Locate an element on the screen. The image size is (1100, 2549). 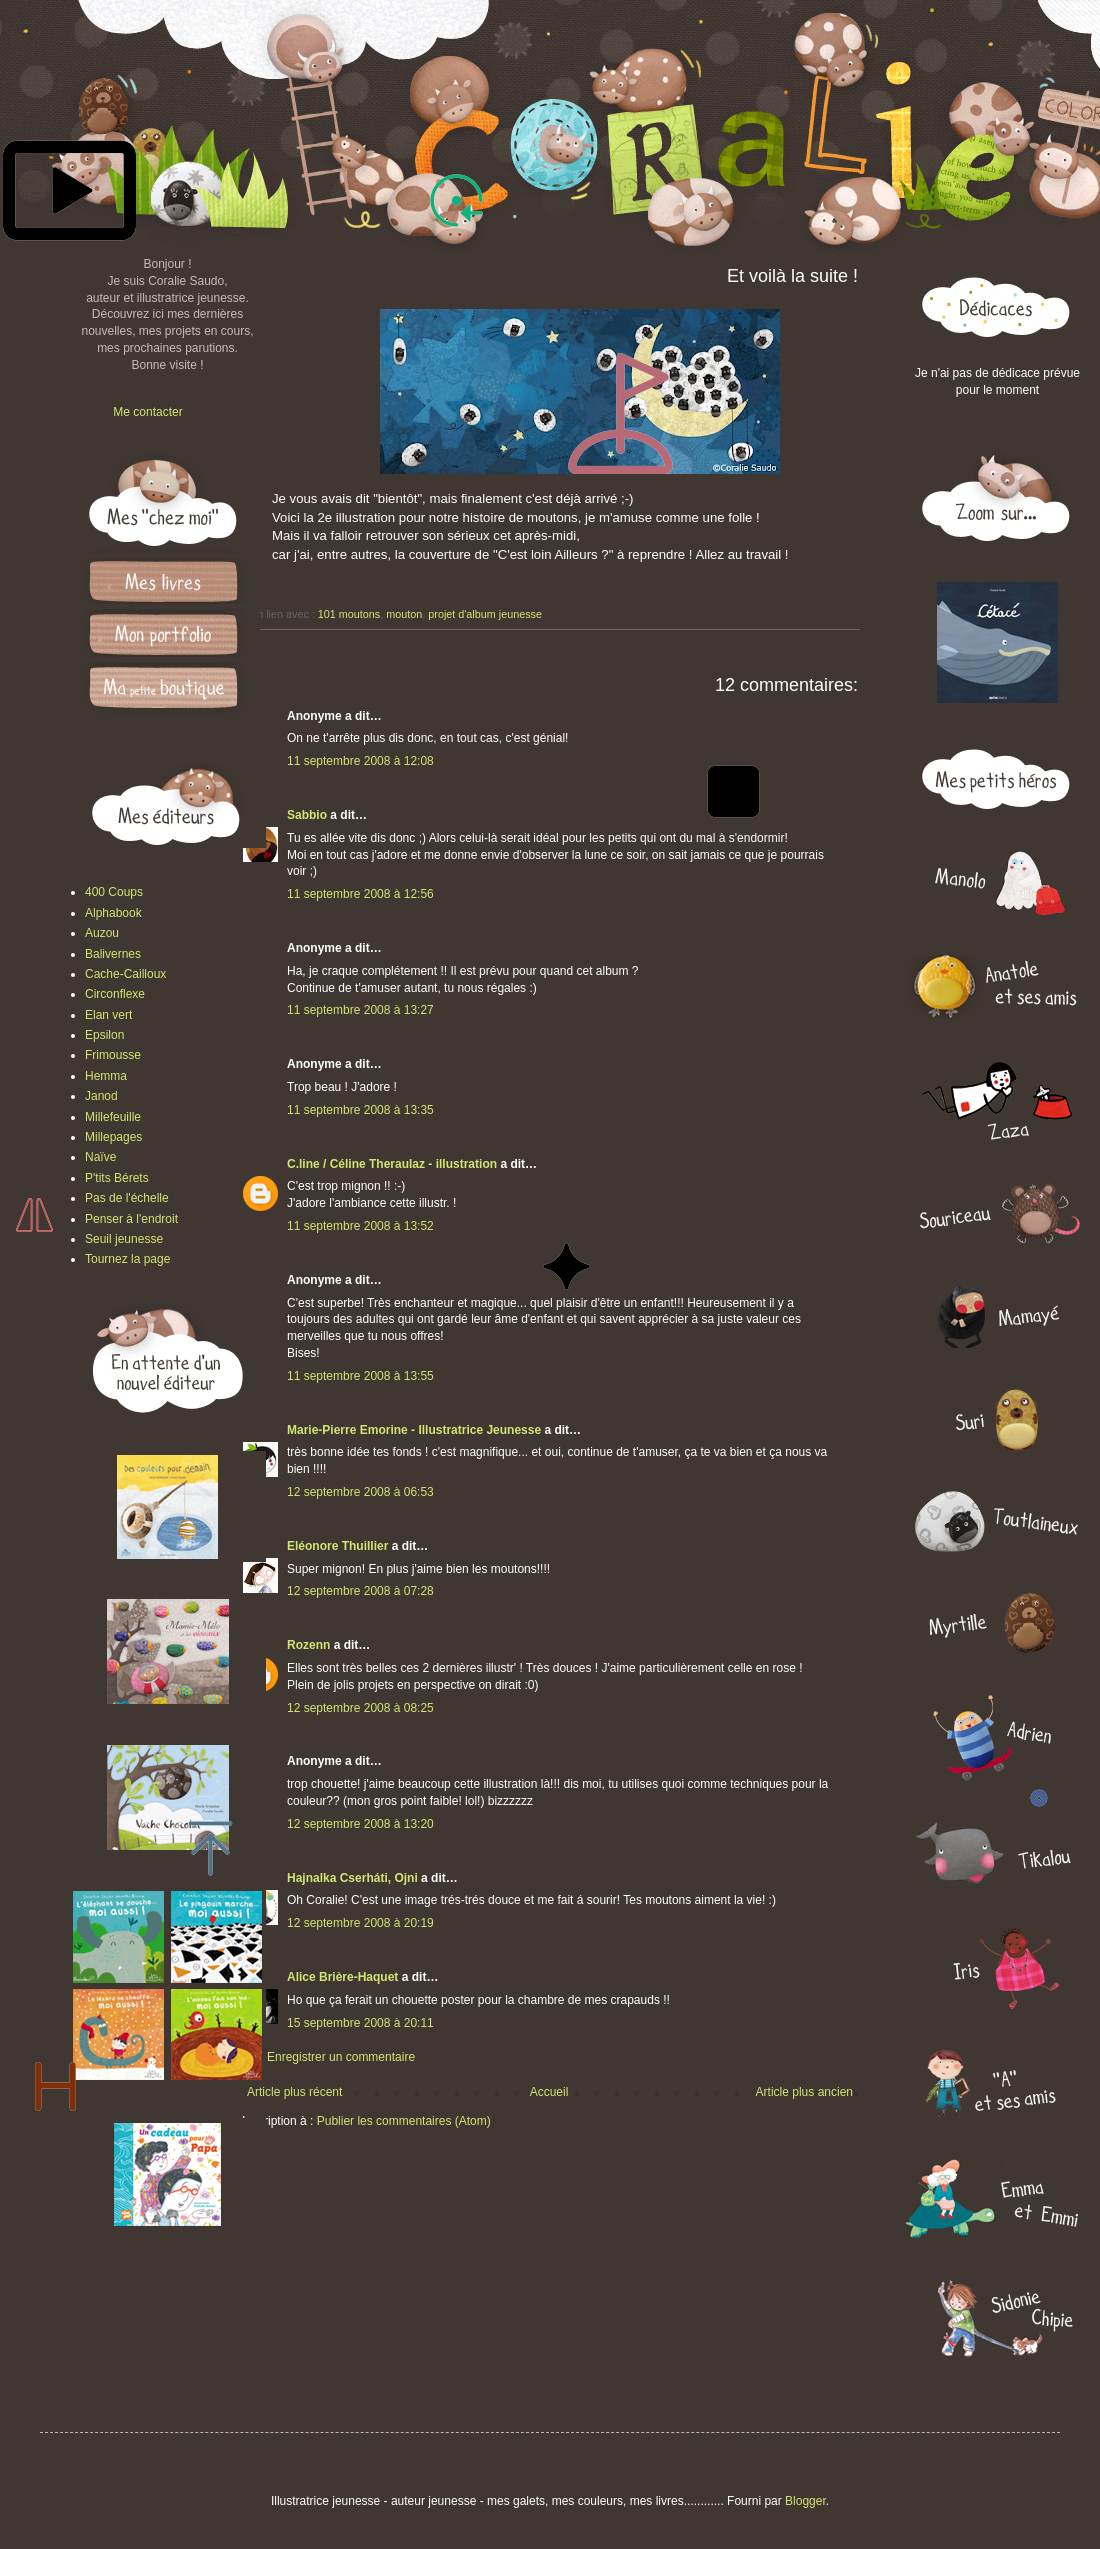
play a video is located at coordinates (69, 190).